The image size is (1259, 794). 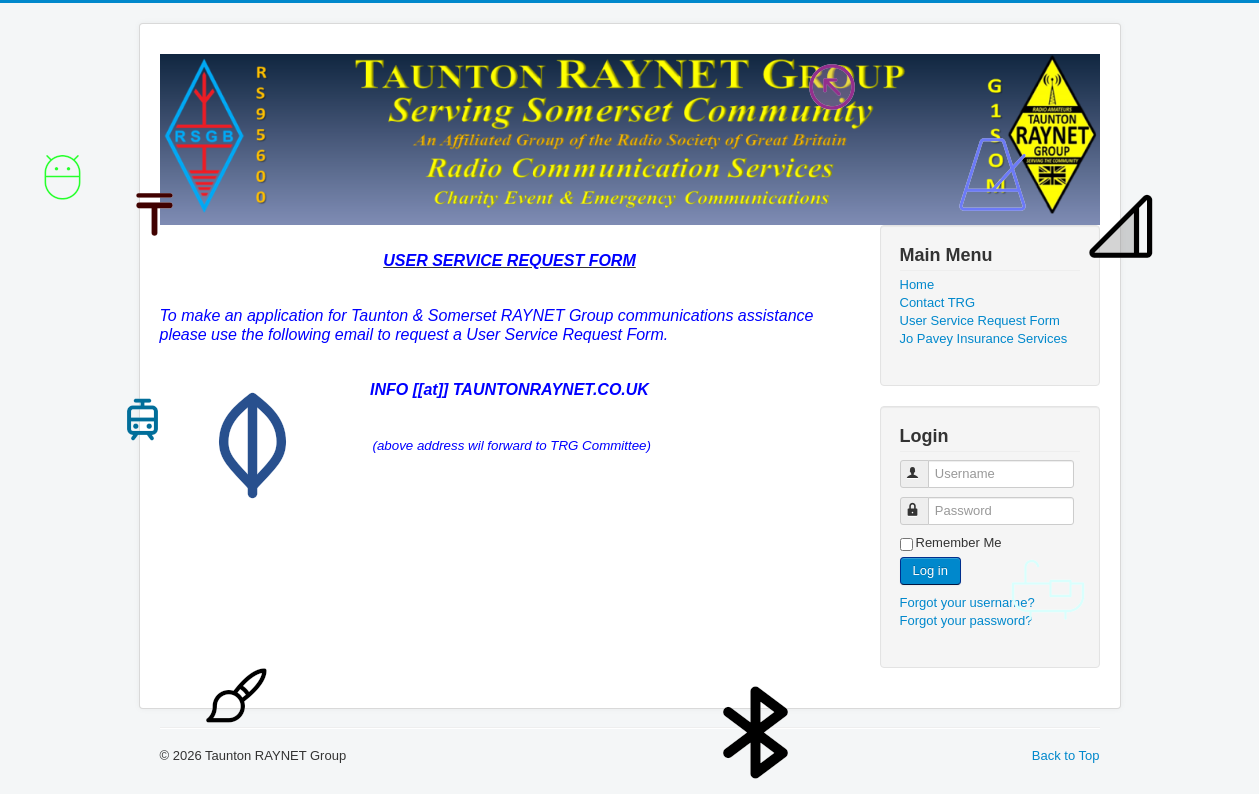 What do you see at coordinates (252, 445) in the screenshot?
I see `MongoDB database service logo` at bounding box center [252, 445].